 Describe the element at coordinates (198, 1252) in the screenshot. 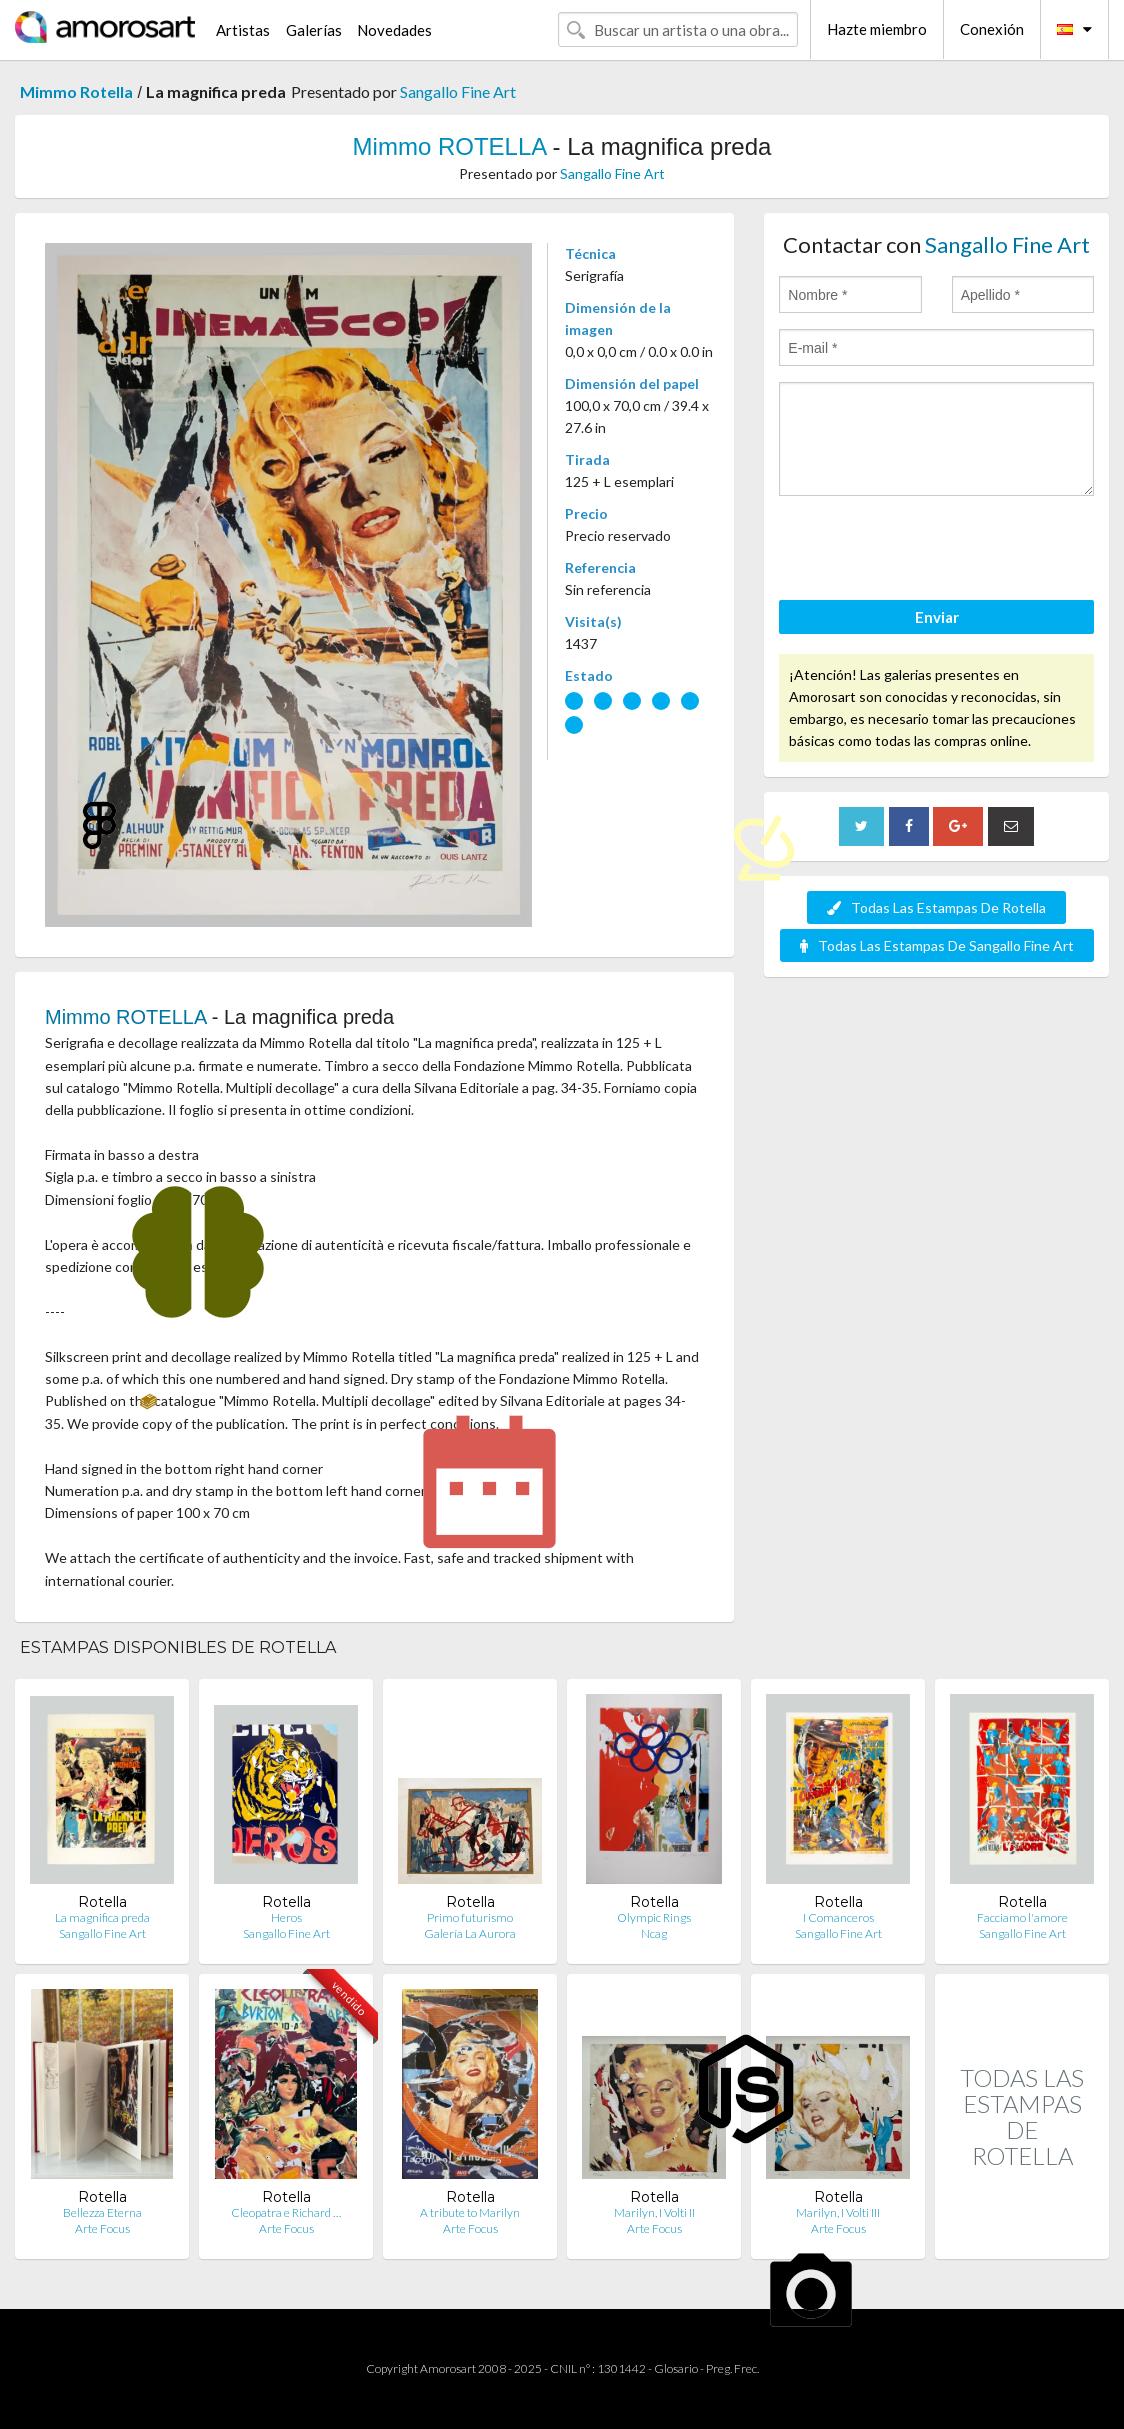

I see `access mental health or wellness features` at that location.